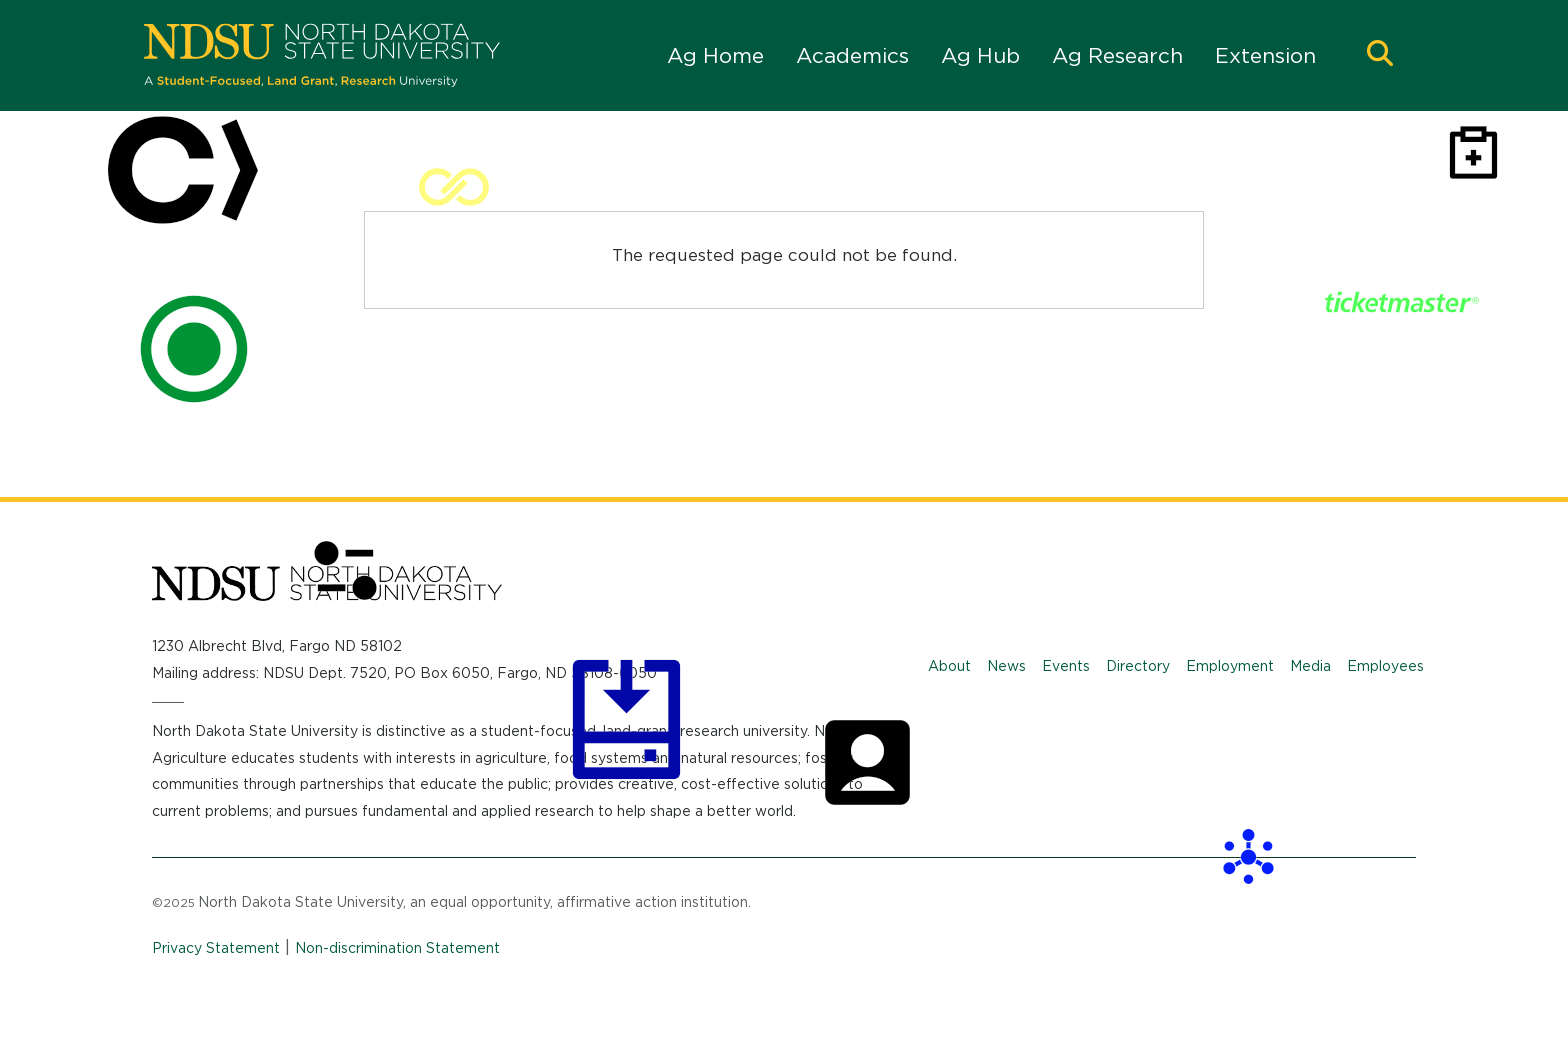 This screenshot has height=1052, width=1568. Describe the element at coordinates (1248, 856) in the screenshot. I see `google cloud pub/sub service logo` at that location.